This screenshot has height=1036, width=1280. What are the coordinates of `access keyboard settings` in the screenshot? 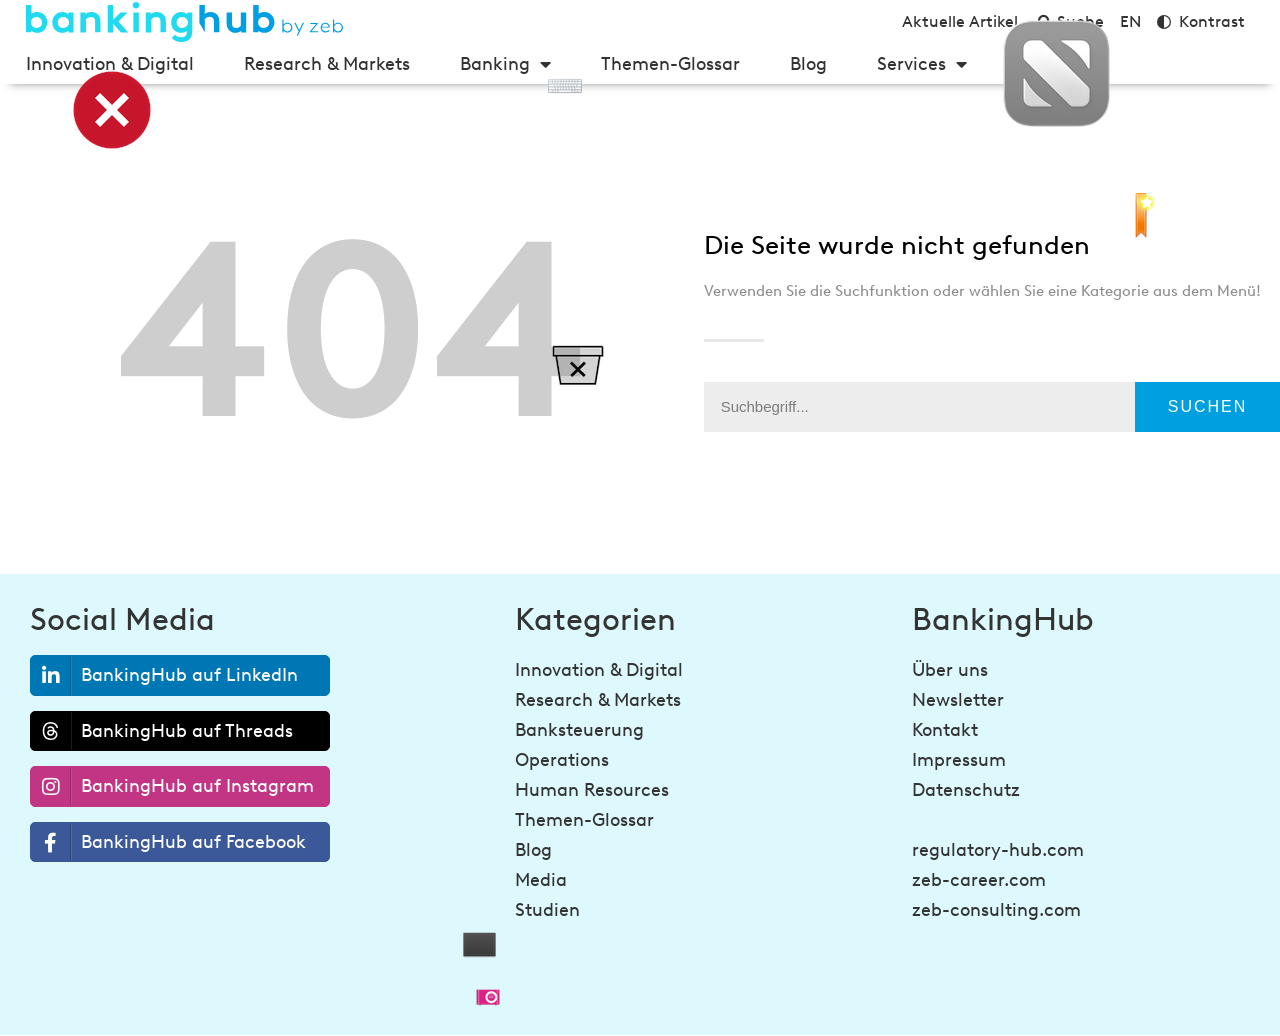 It's located at (565, 86).